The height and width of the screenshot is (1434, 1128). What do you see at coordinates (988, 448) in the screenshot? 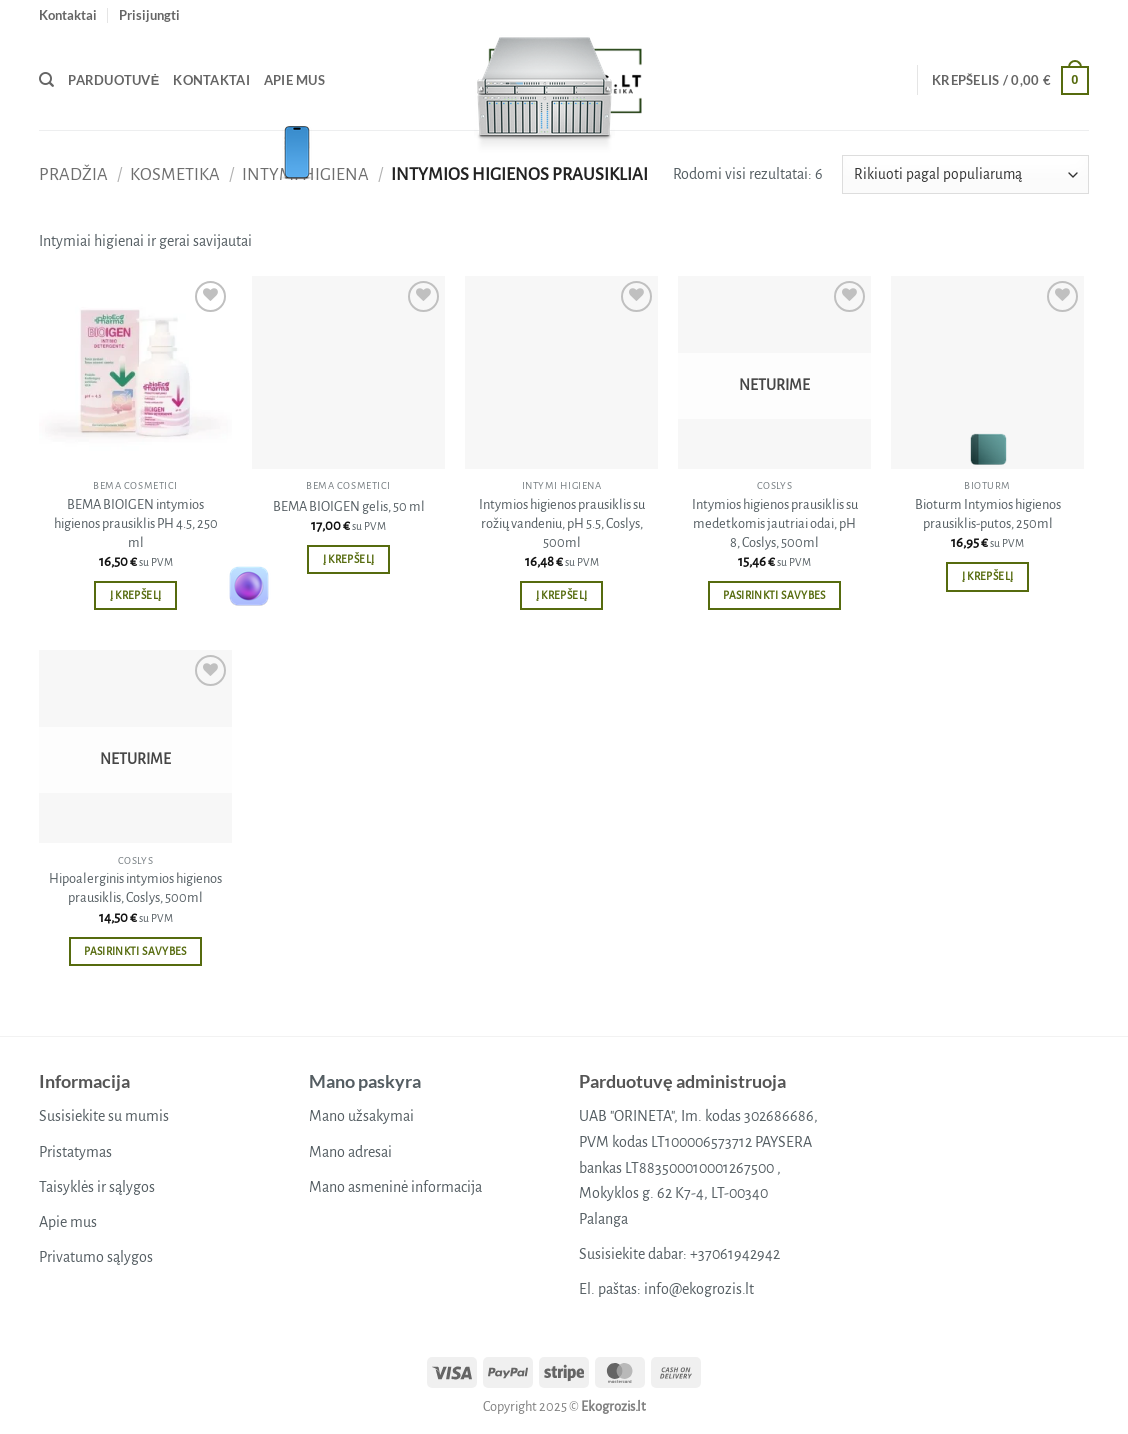
I see `access the desktop folder` at bounding box center [988, 448].